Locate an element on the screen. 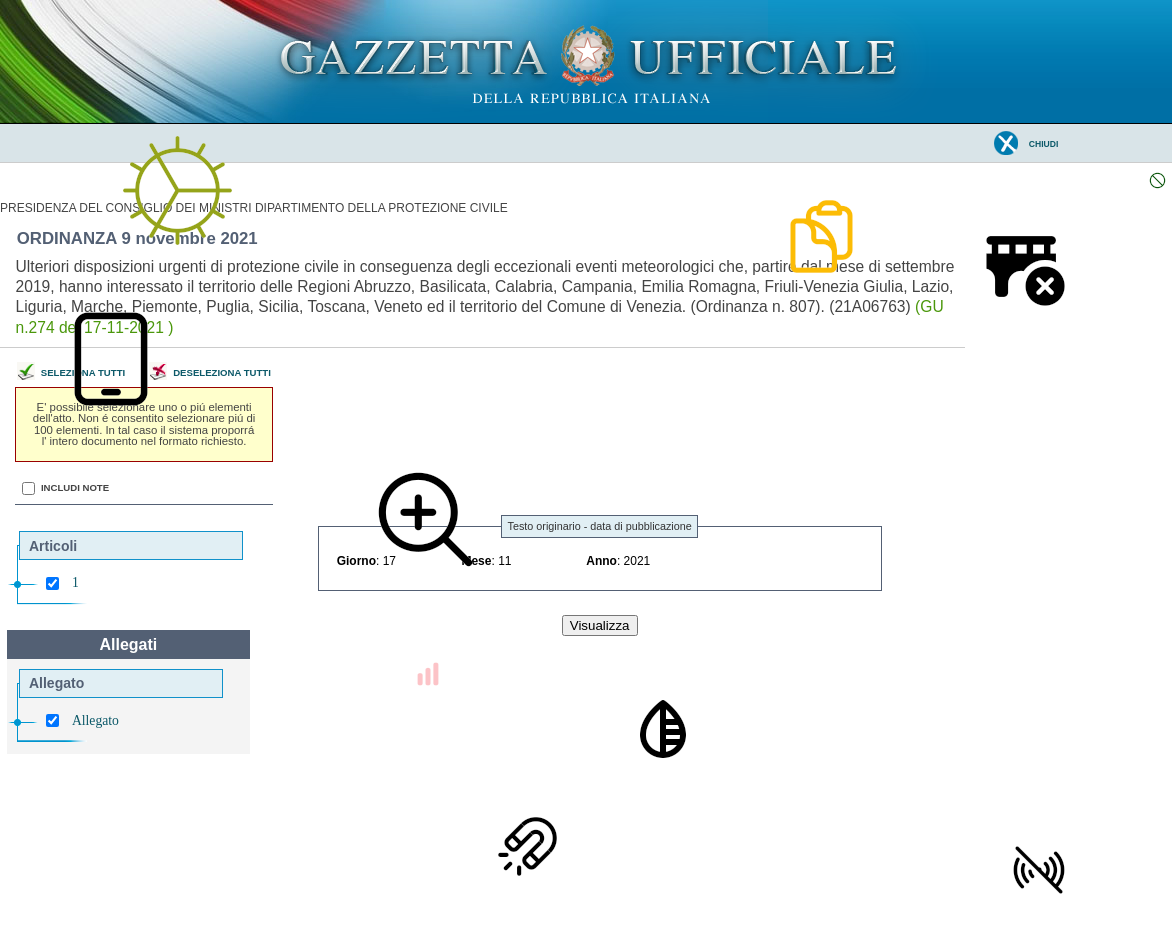  attract or pull related items together is located at coordinates (527, 846).